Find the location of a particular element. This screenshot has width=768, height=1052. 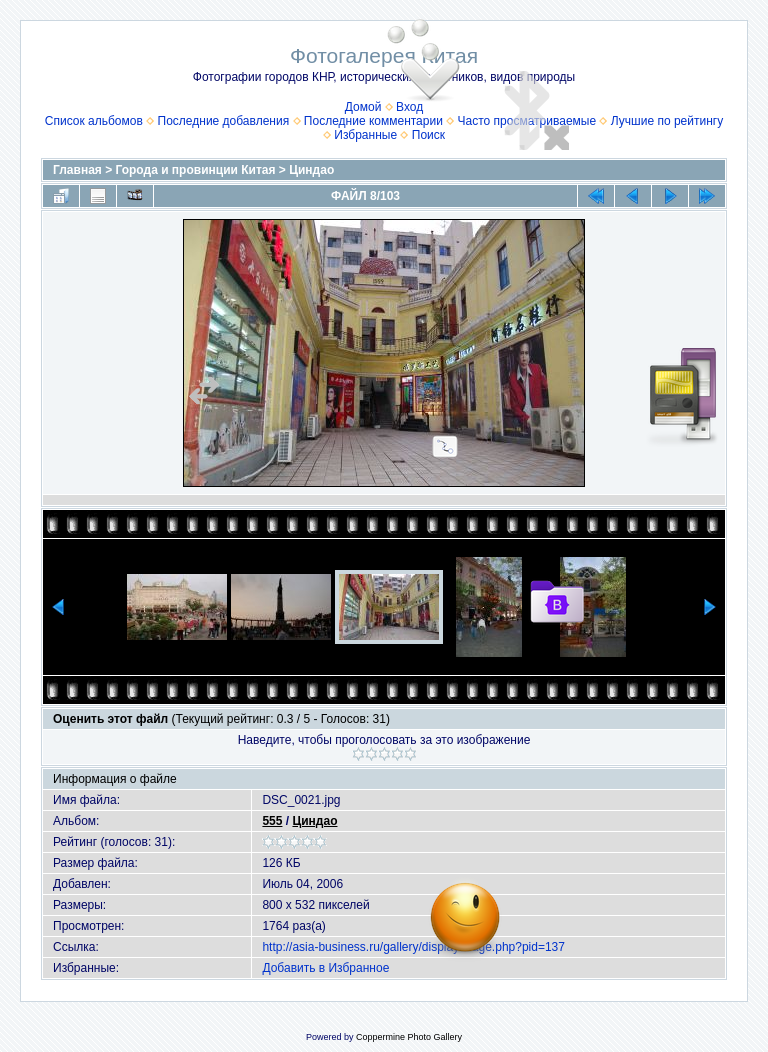

insert a wink emoji into your message is located at coordinates (465, 920).